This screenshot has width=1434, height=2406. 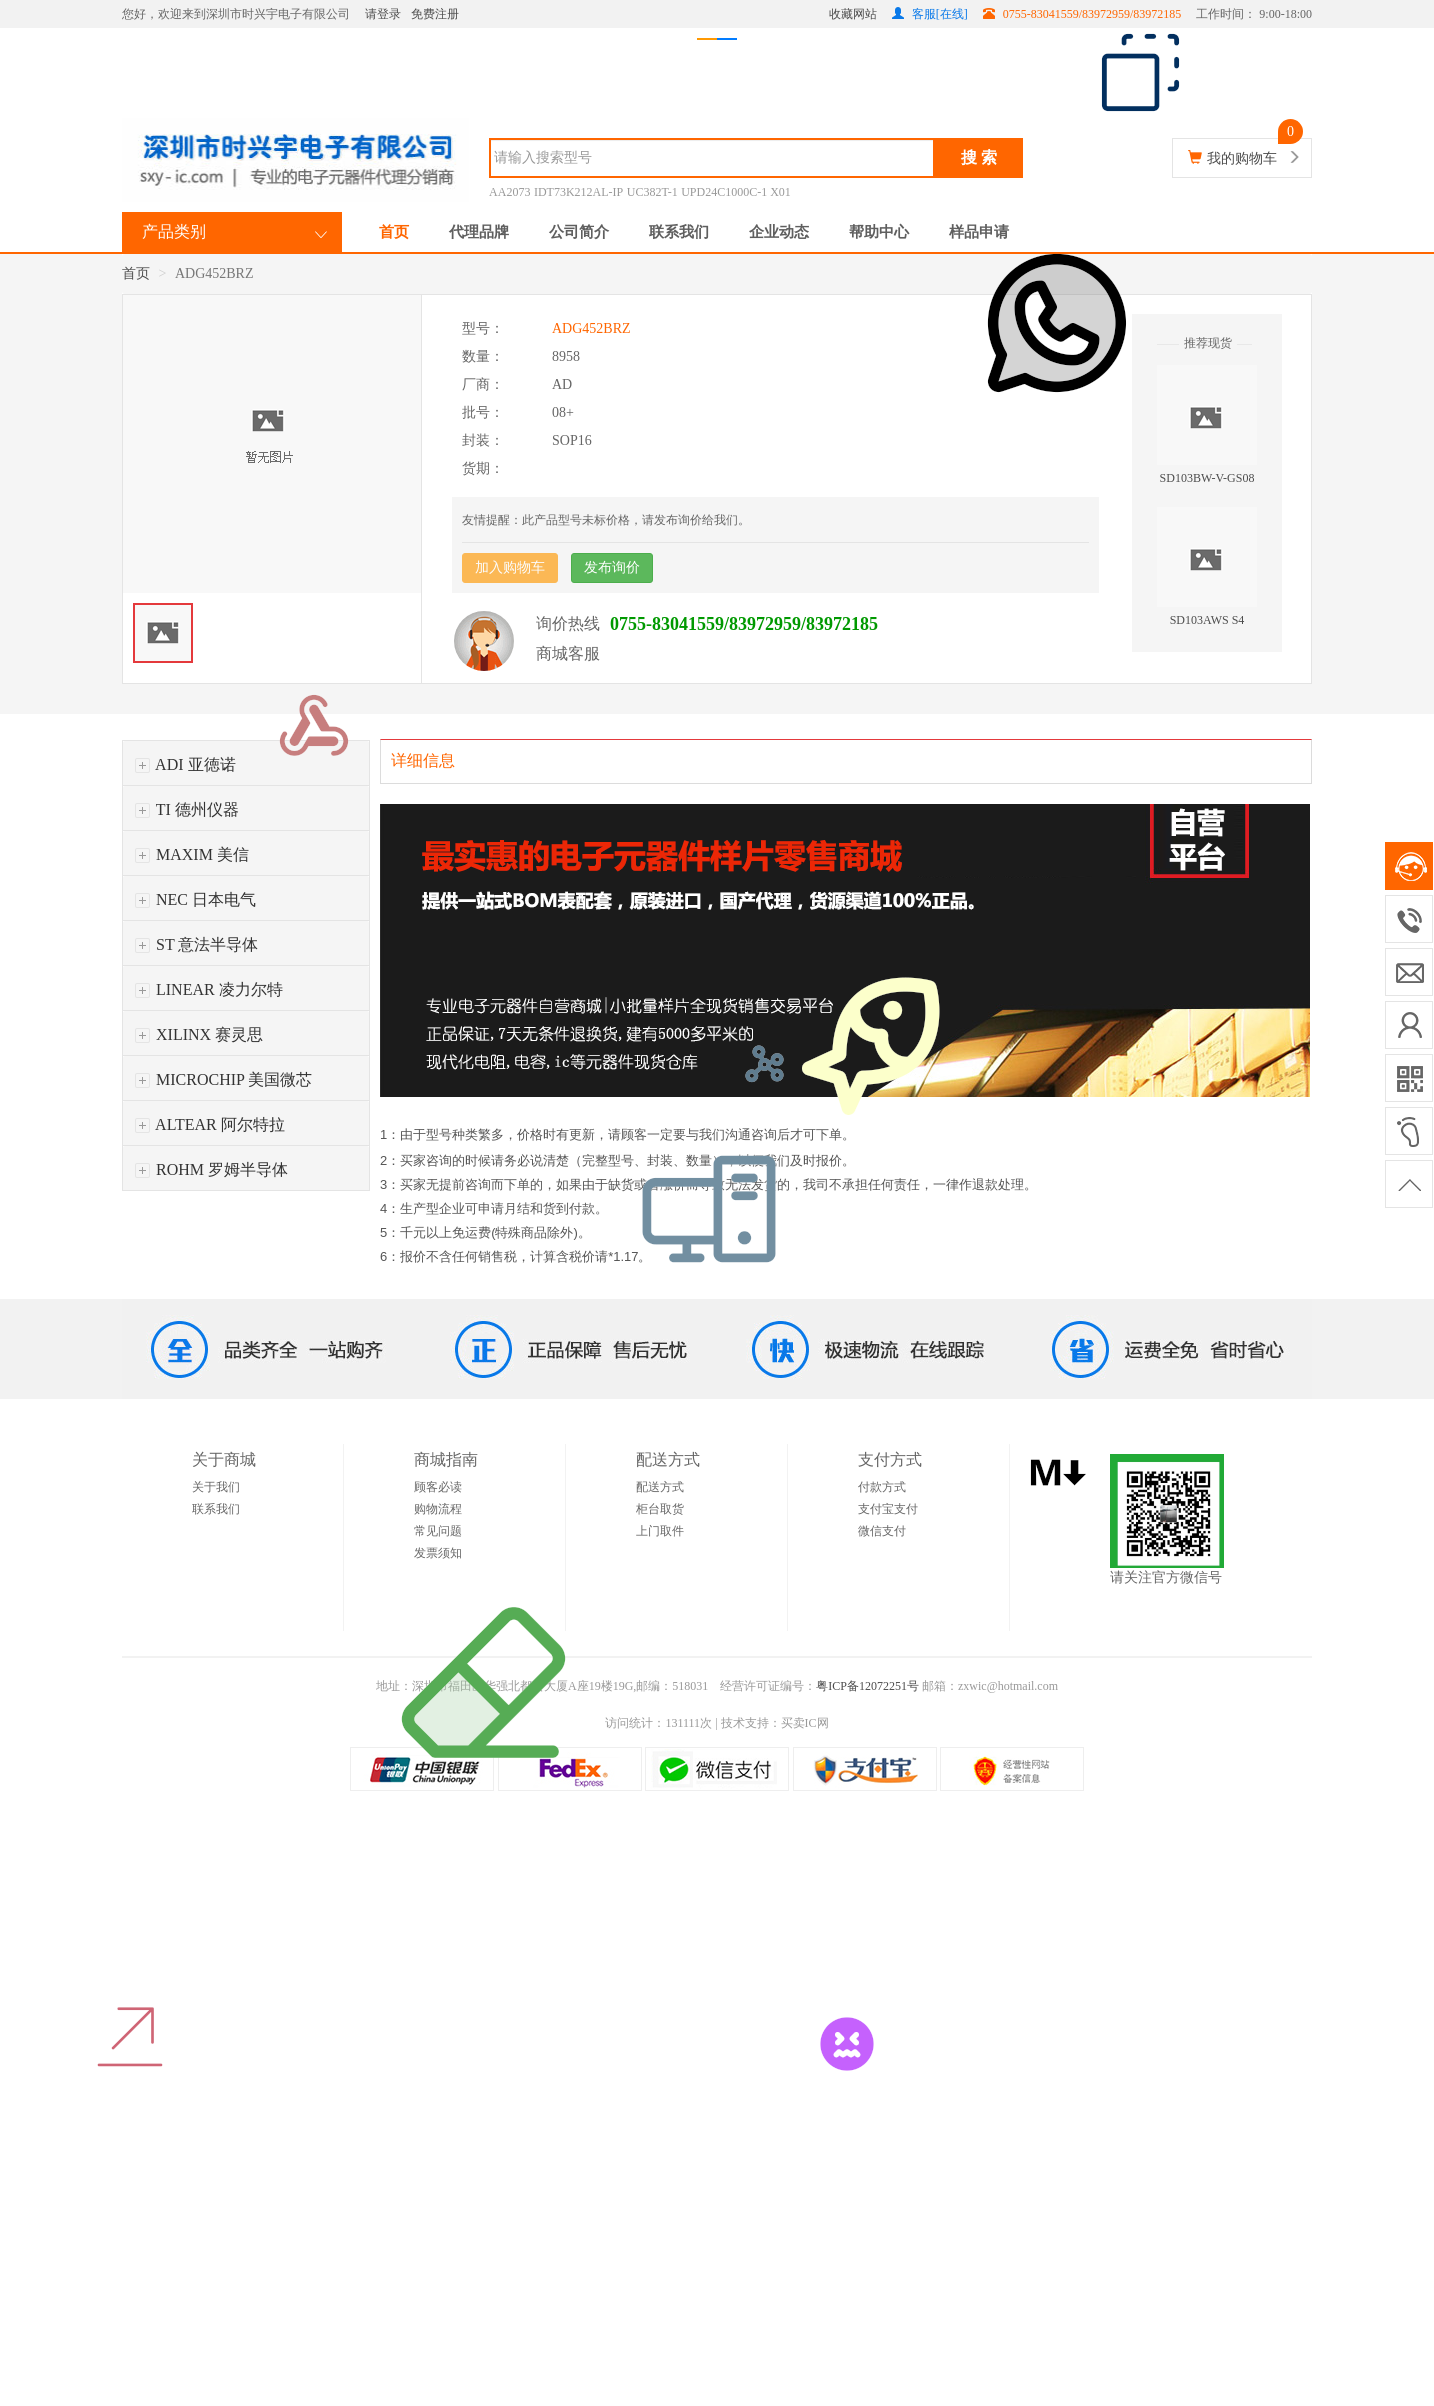 What do you see at coordinates (1057, 323) in the screenshot?
I see `open WhatsApp messaging app` at bounding box center [1057, 323].